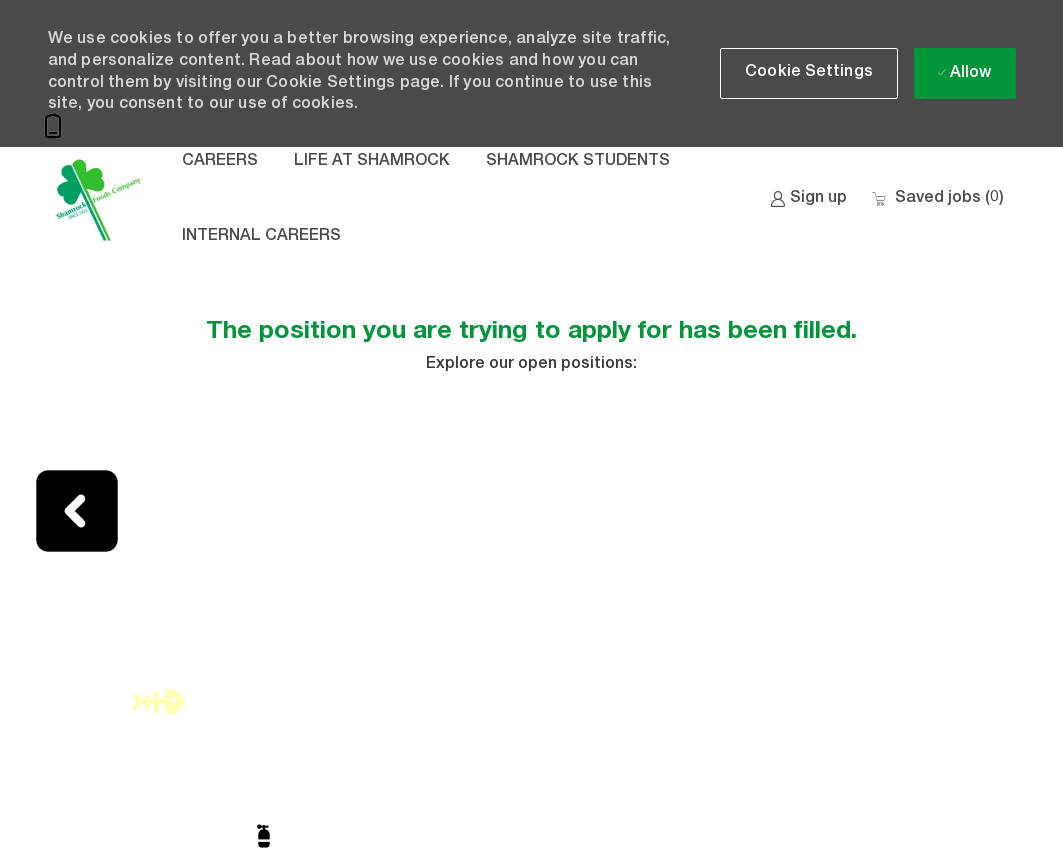 The height and width of the screenshot is (868, 1063). I want to click on indicates empty state or no results found, so click(159, 702).